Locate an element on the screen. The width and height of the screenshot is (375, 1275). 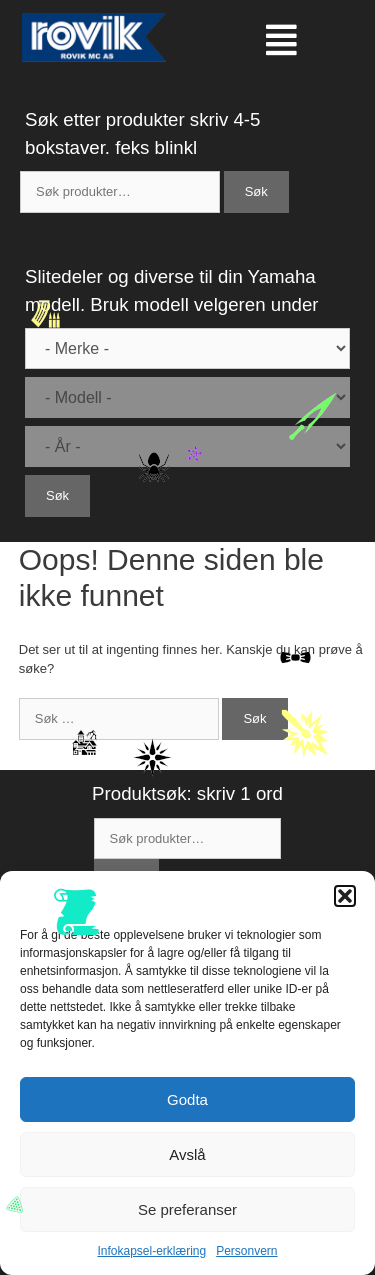
start a new game of pool is located at coordinates (14, 1204).